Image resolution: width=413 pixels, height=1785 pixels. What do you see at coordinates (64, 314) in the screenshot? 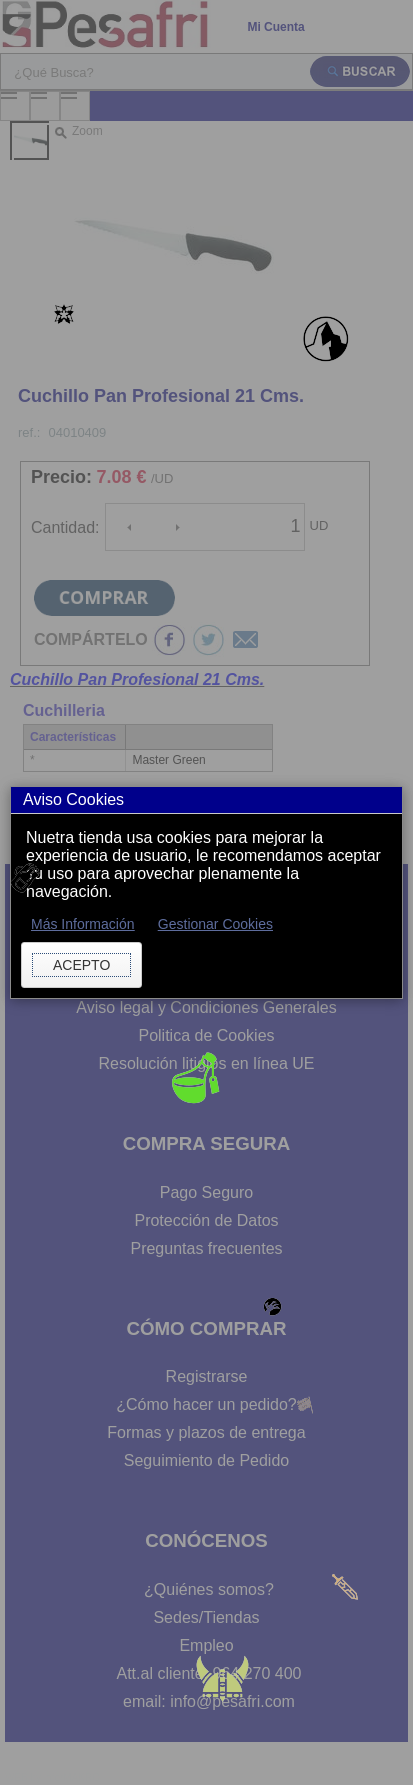
I see `decorative emblem or badge element` at bounding box center [64, 314].